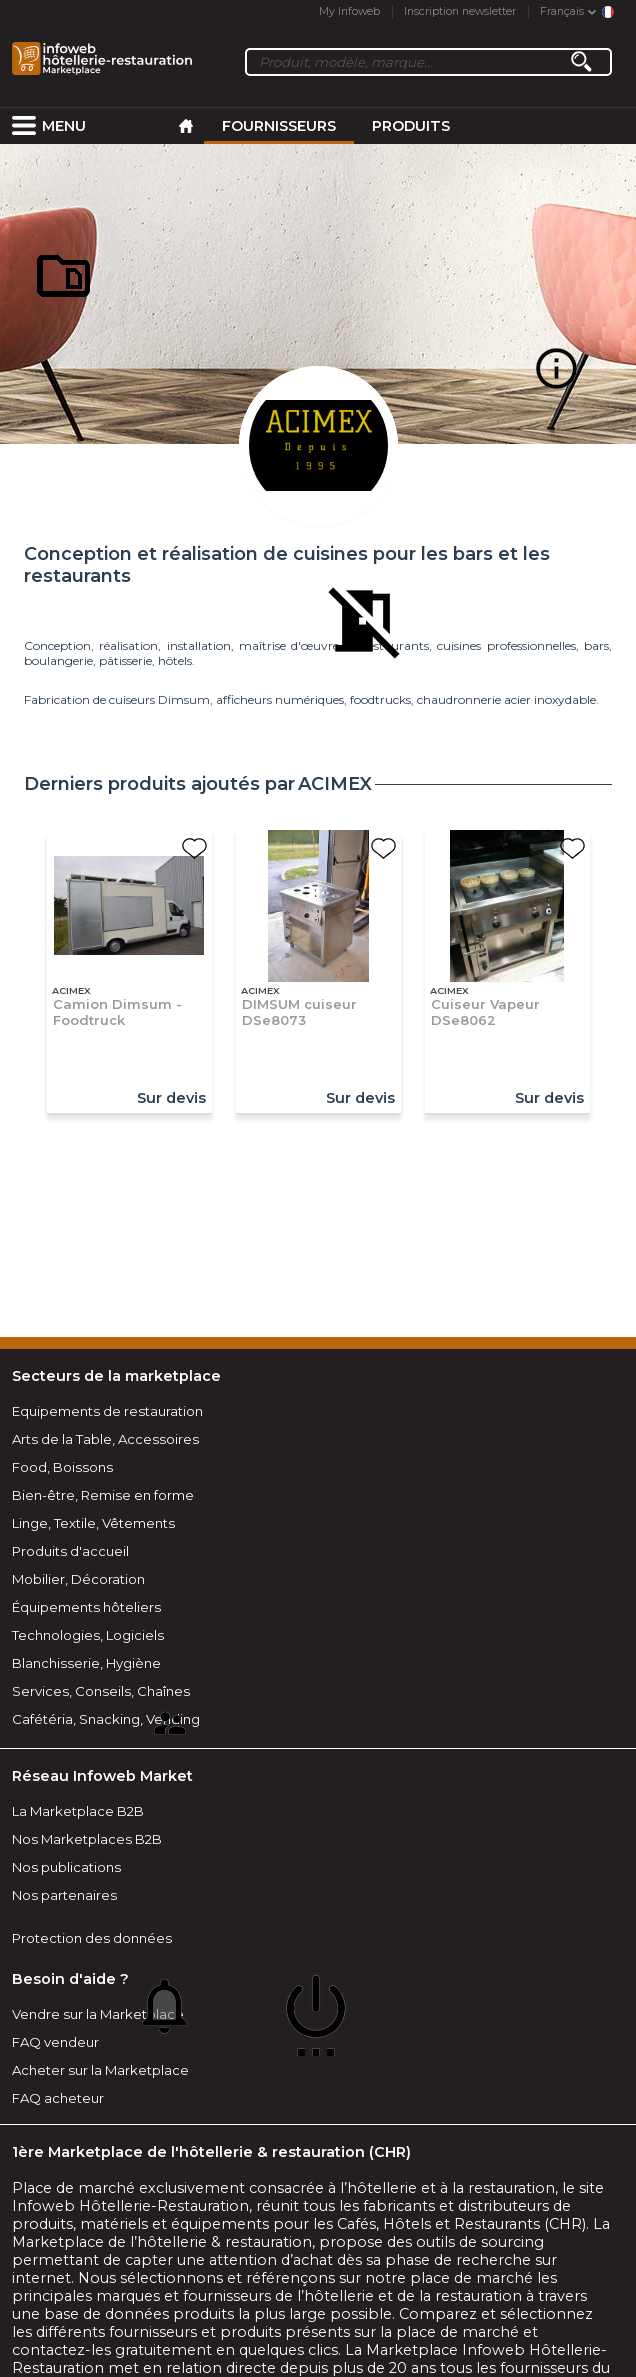  I want to click on view more information about this item, so click(556, 368).